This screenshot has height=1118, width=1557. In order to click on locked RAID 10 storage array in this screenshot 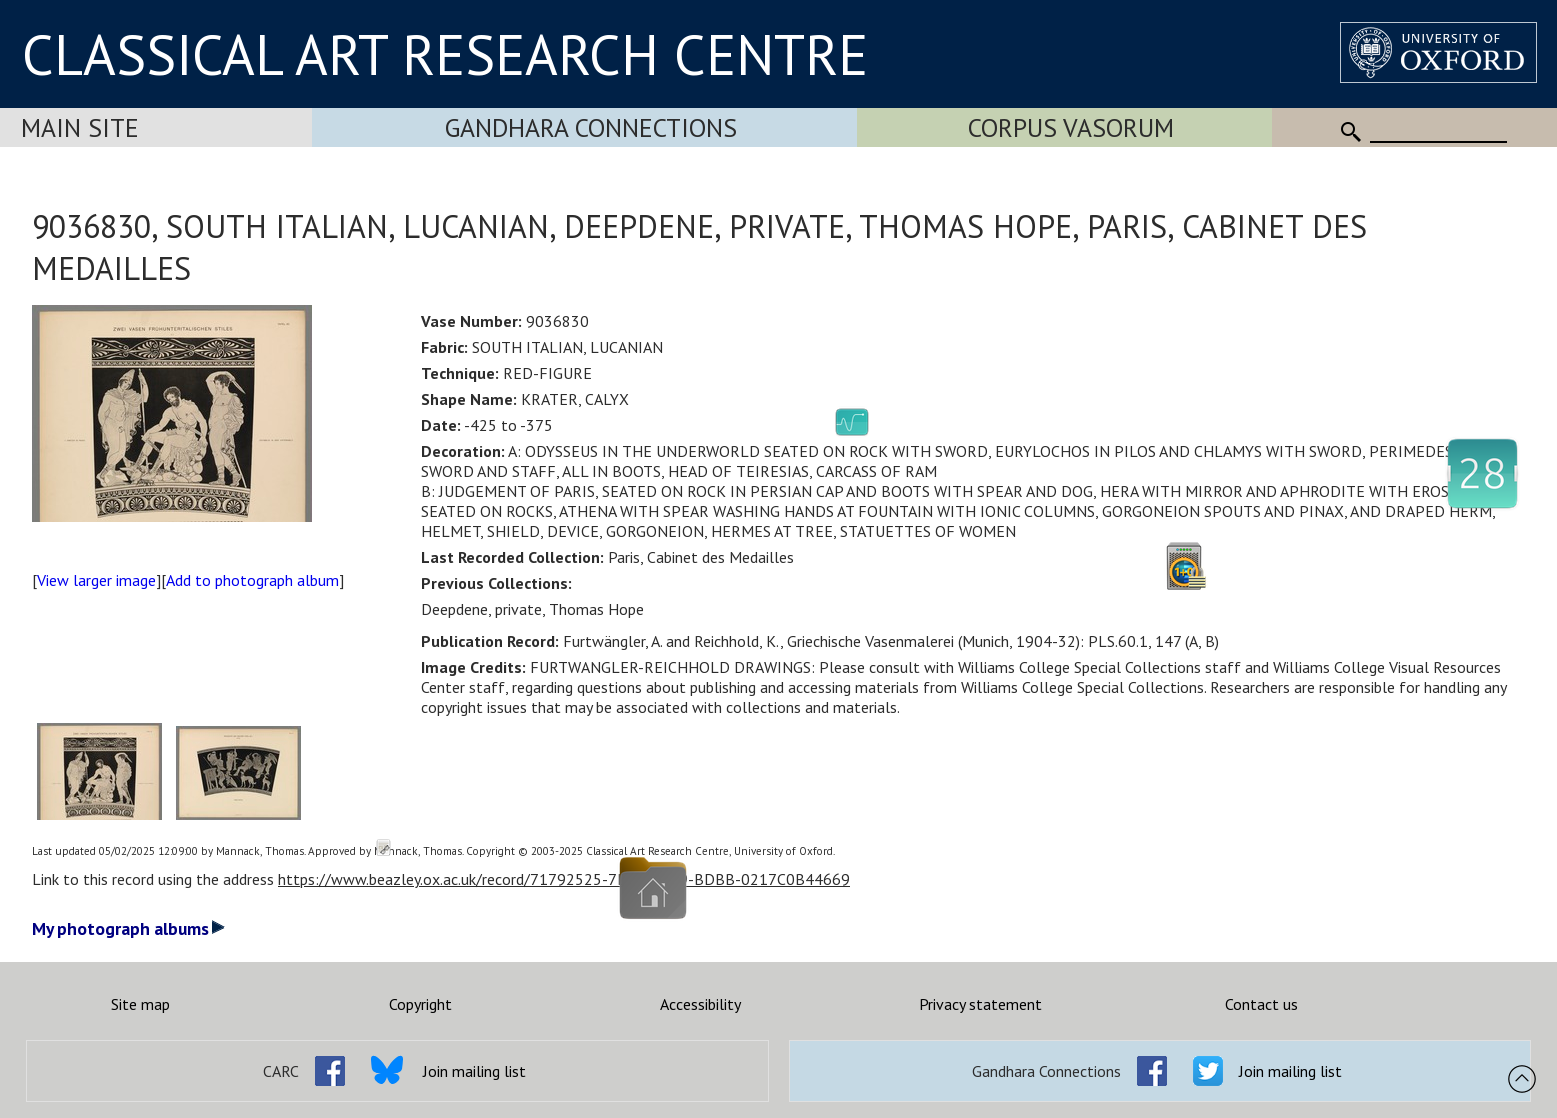, I will do `click(1184, 566)`.